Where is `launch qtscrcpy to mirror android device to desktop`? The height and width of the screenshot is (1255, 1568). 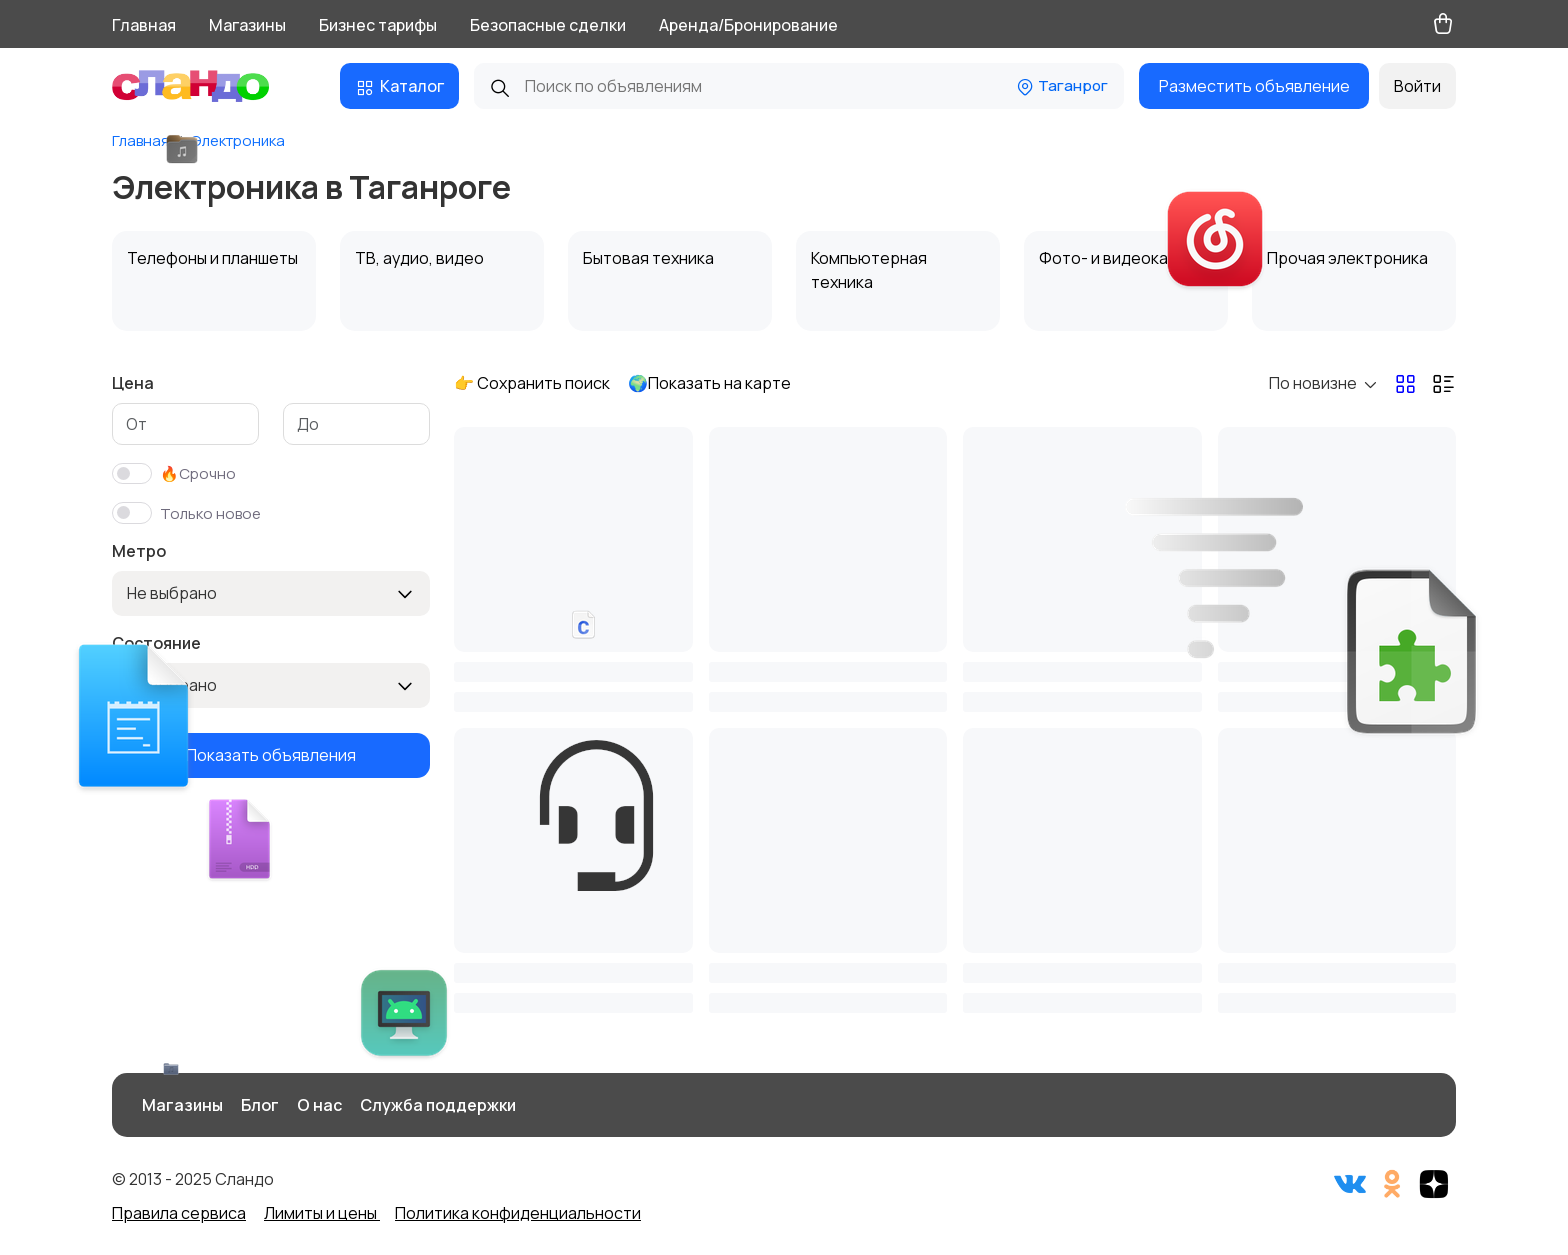 launch qtscrcpy to mirror android device to desktop is located at coordinates (404, 1013).